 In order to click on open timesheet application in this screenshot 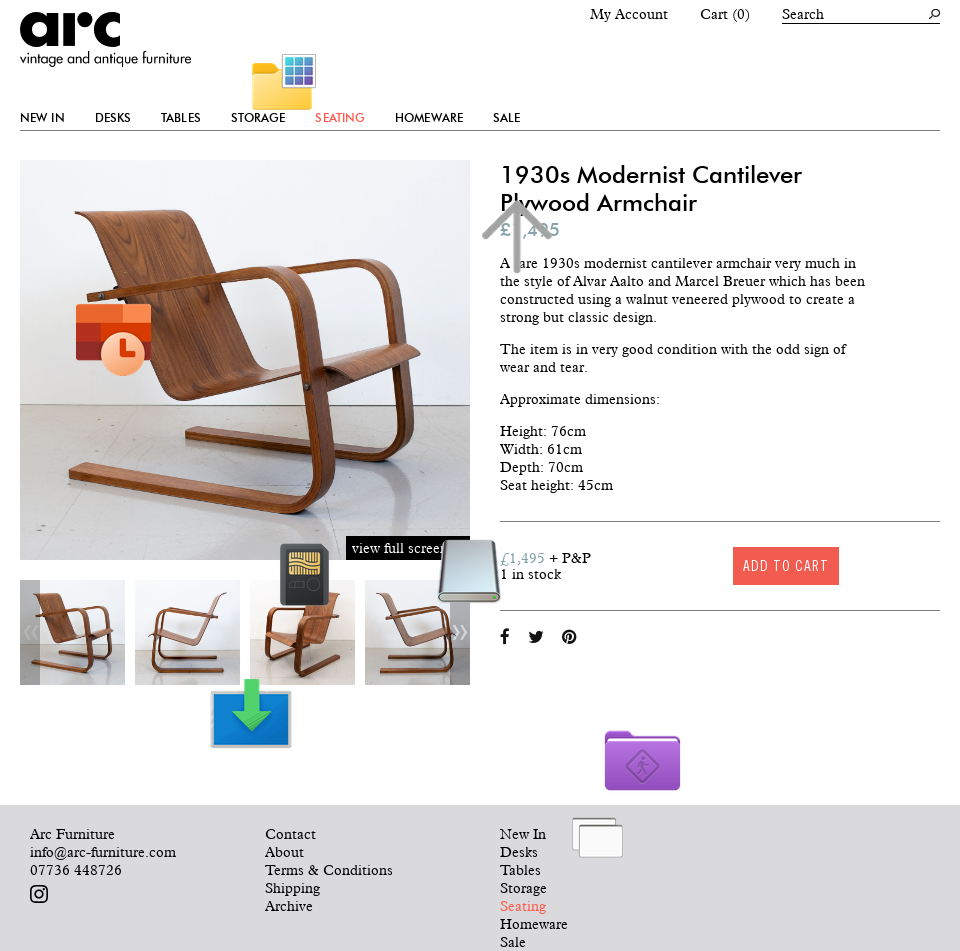, I will do `click(113, 338)`.